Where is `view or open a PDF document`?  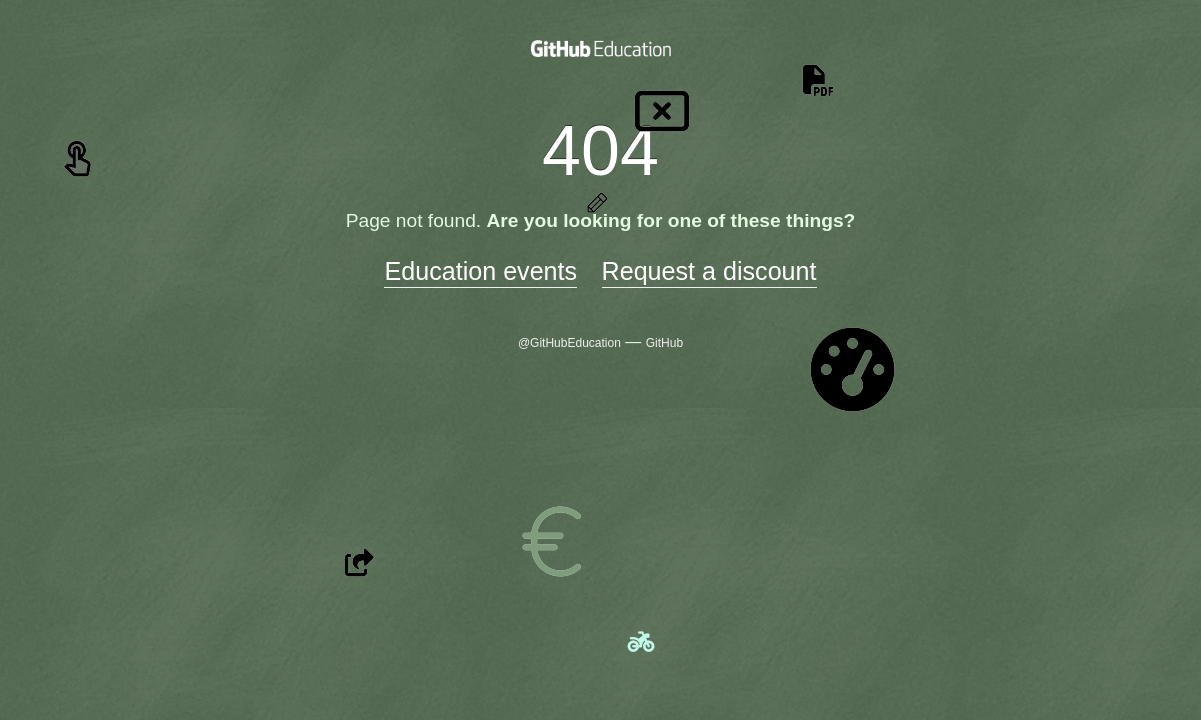
view or open a PDF document is located at coordinates (817, 79).